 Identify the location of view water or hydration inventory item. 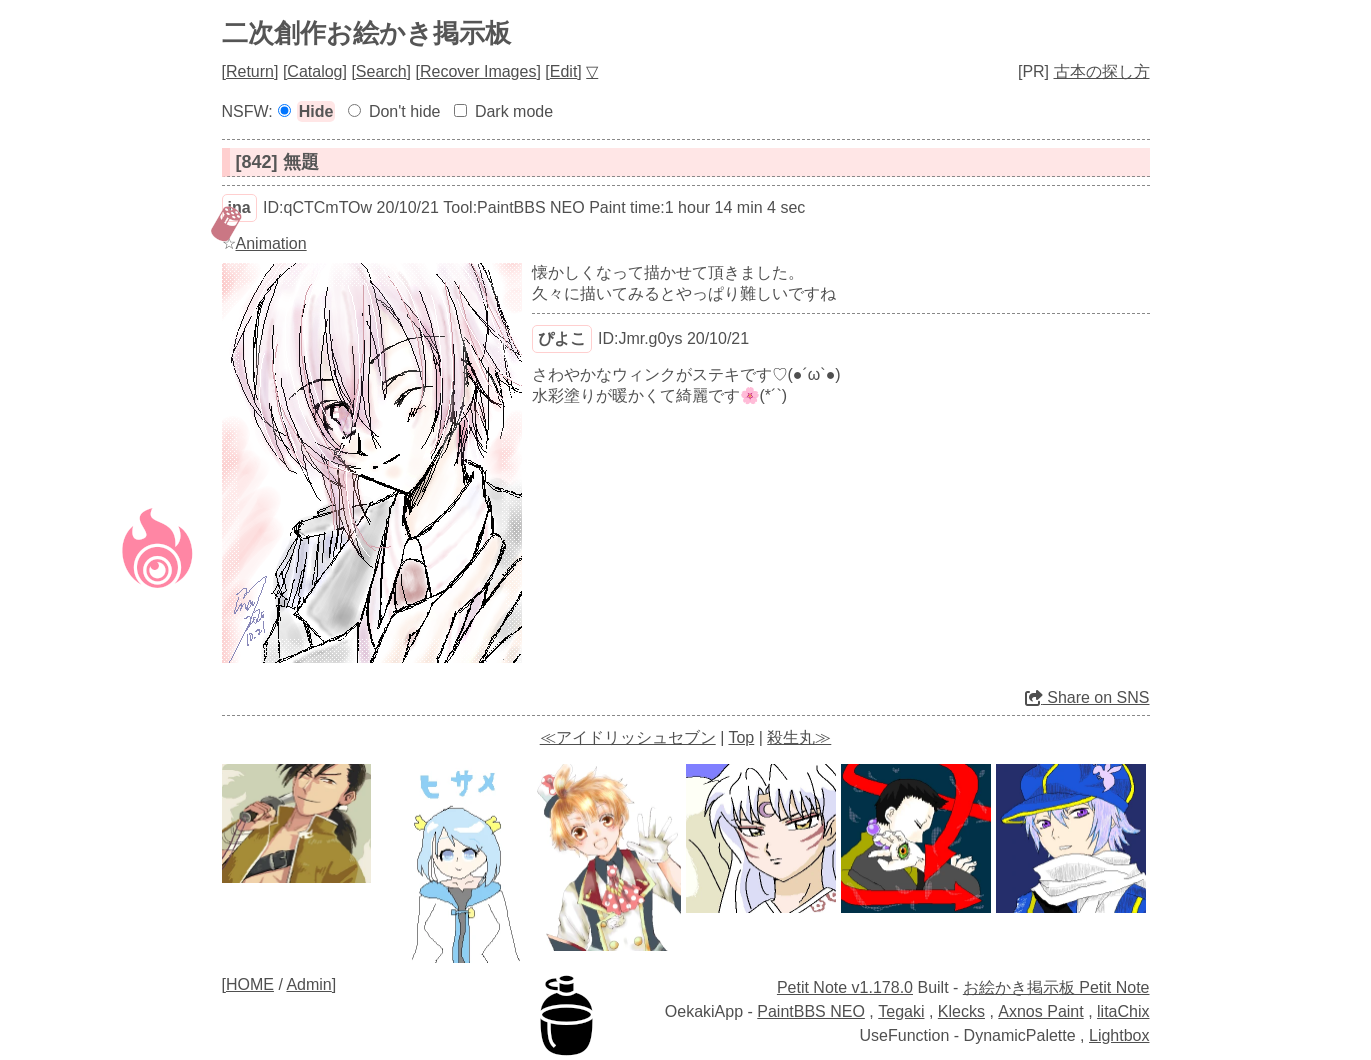
(566, 1015).